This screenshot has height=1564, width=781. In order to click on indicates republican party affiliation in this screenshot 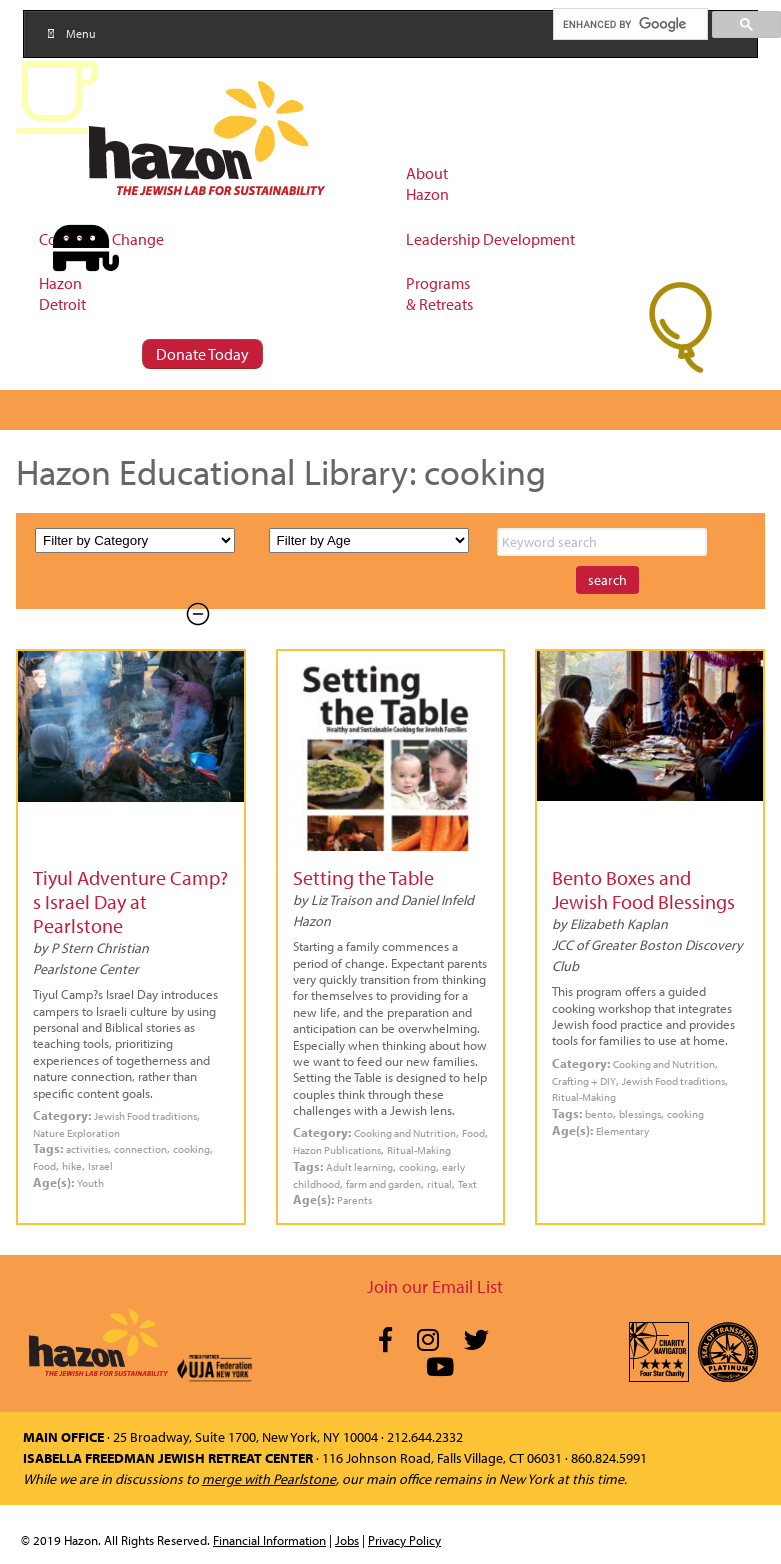, I will do `click(86, 248)`.